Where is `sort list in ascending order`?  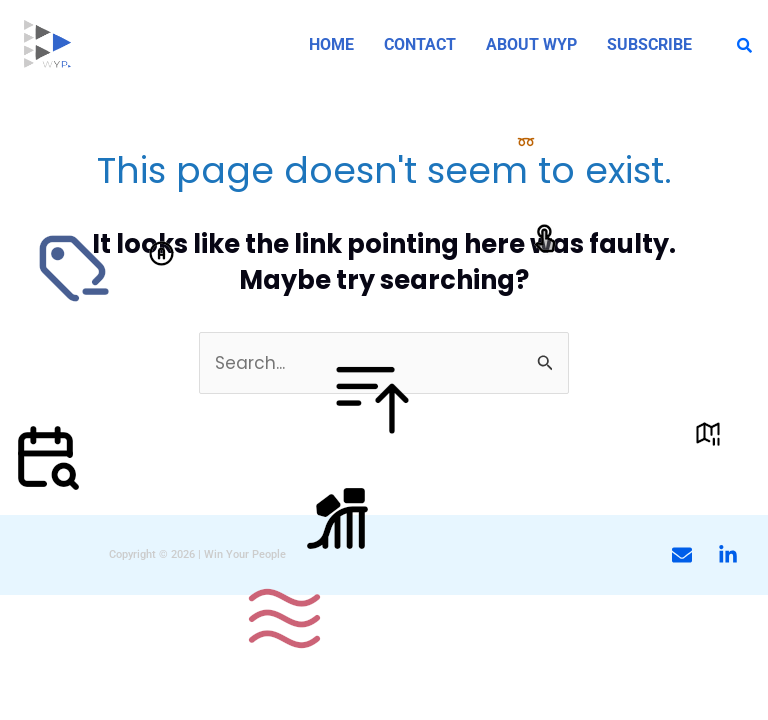
sort list in ascending order is located at coordinates (372, 397).